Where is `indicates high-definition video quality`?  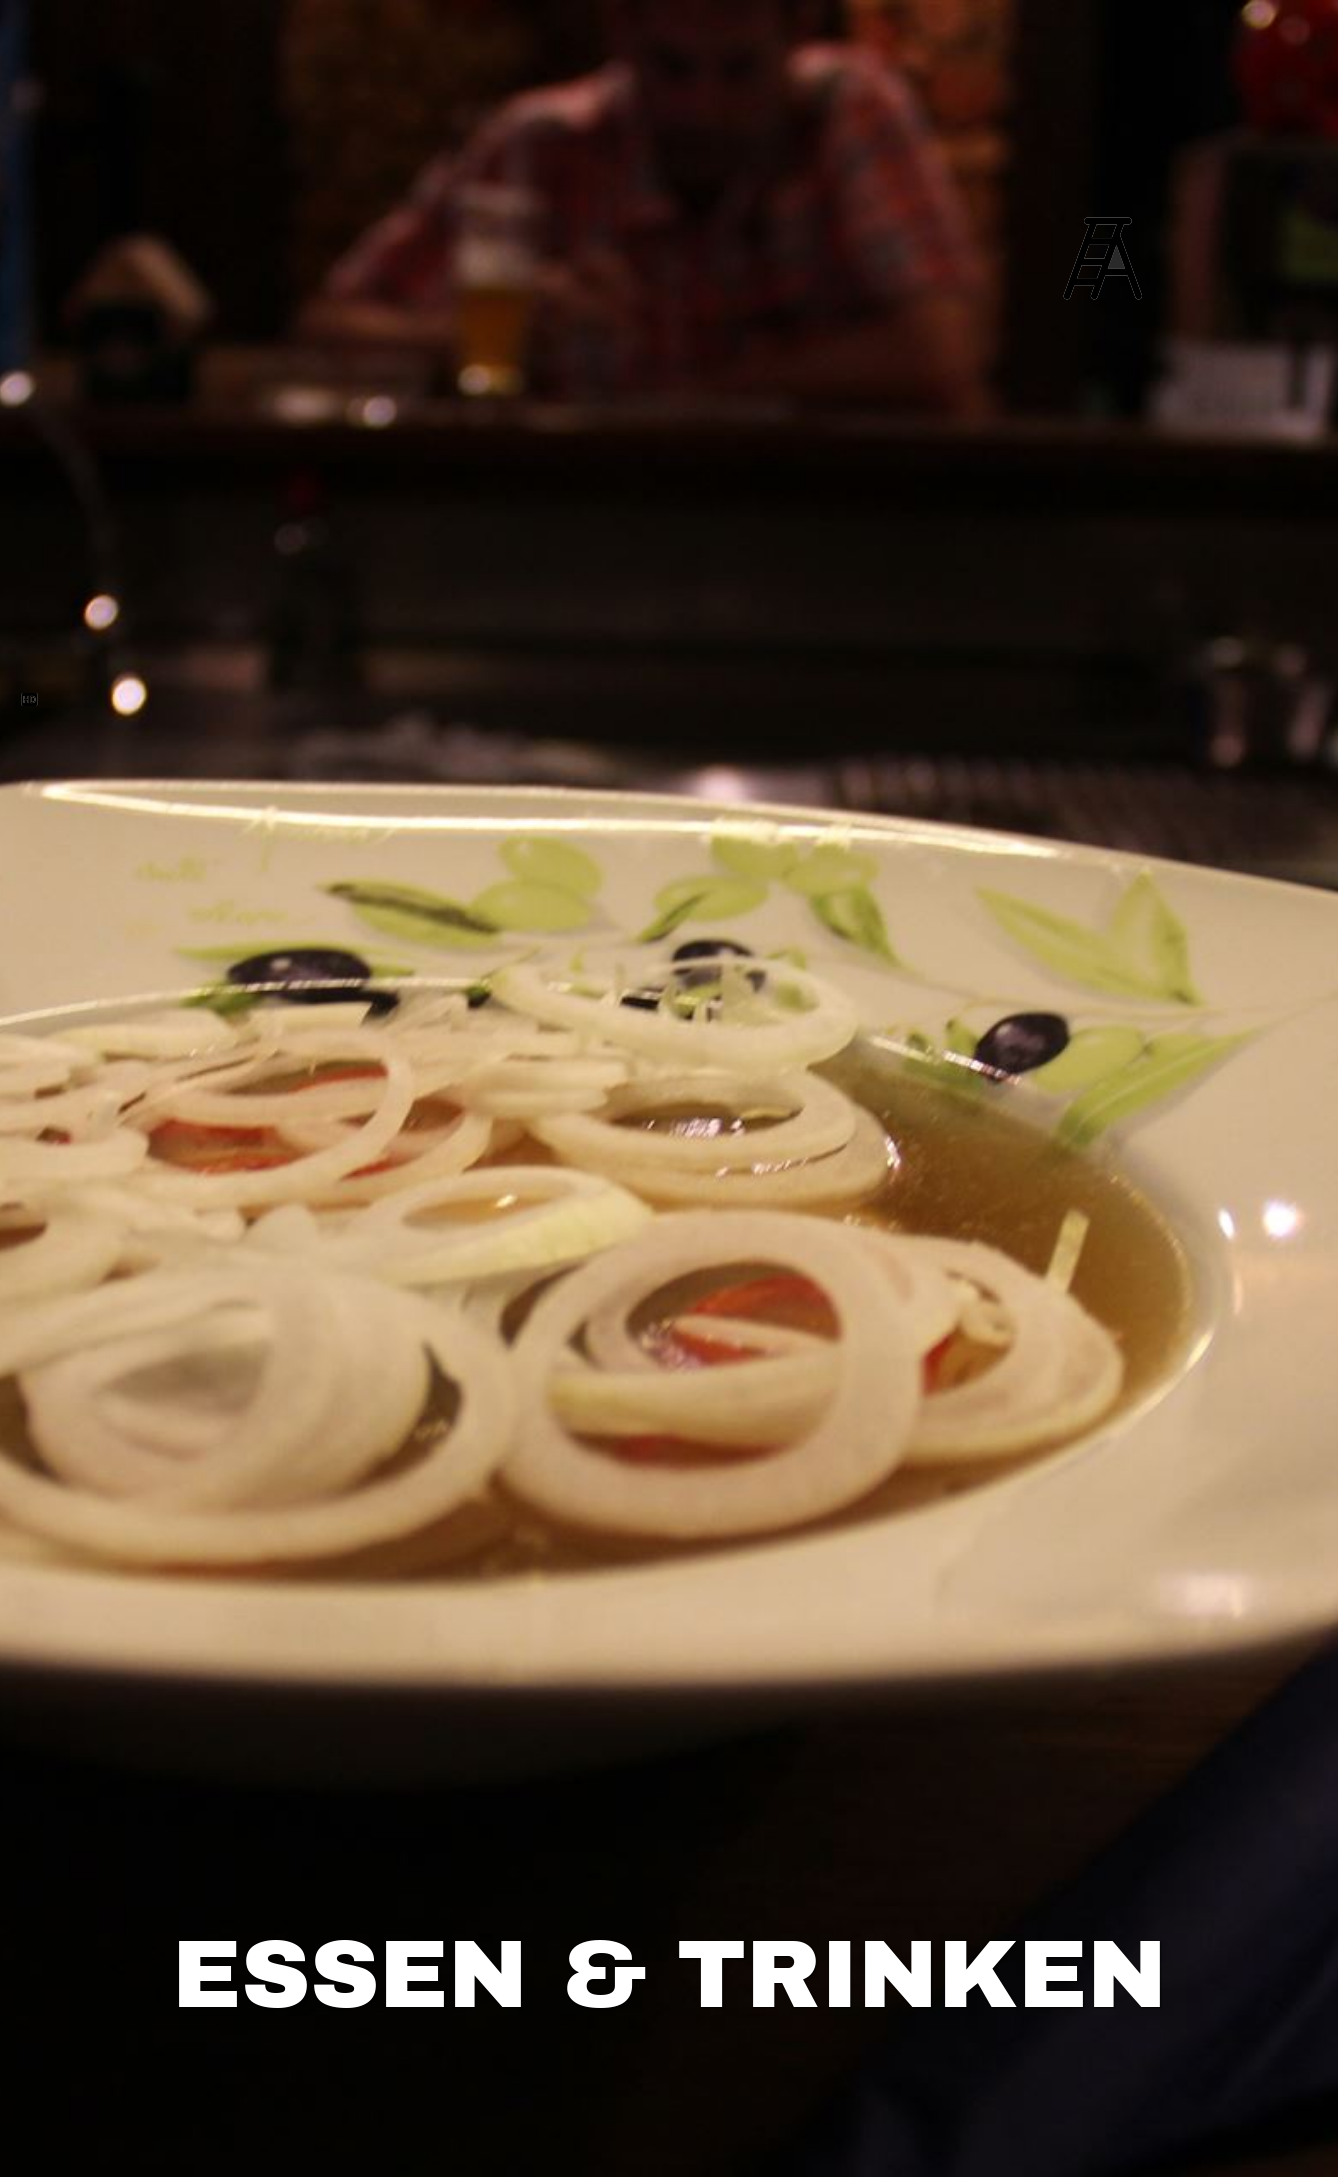
indicates high-definition video quality is located at coordinates (29, 699).